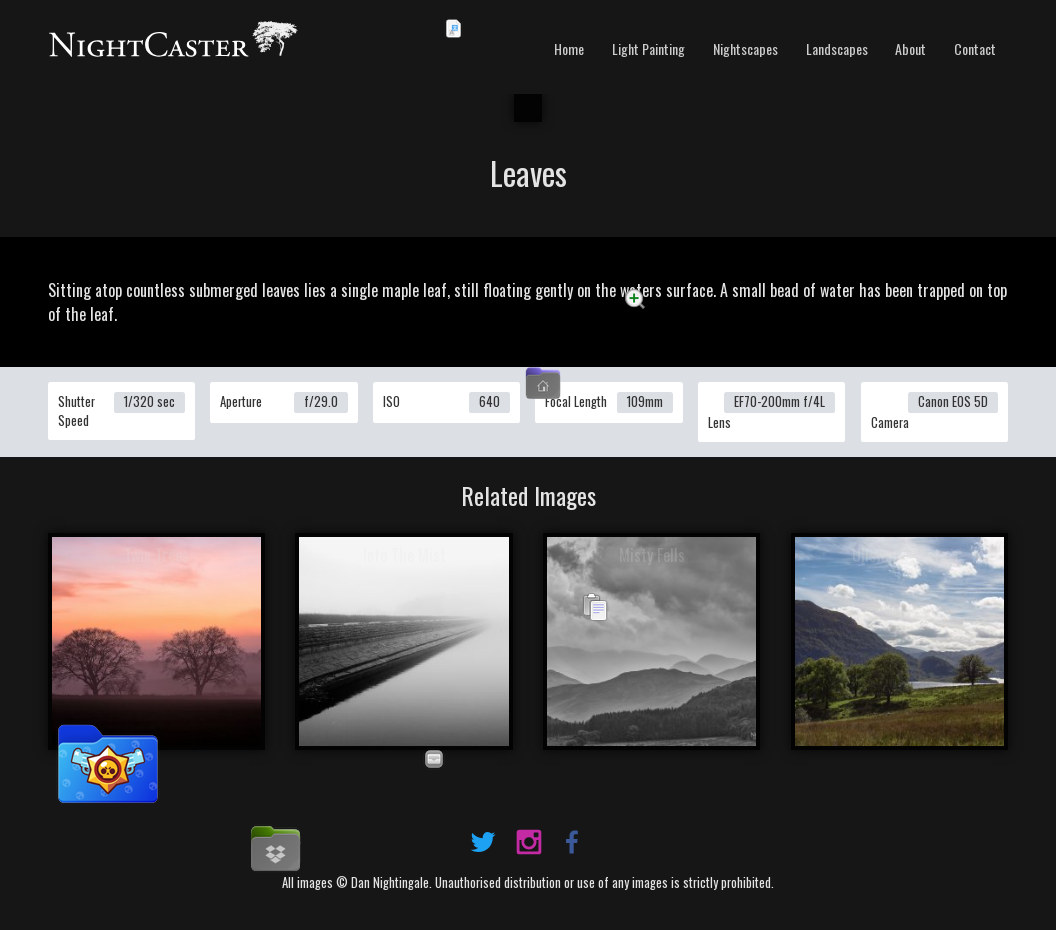 This screenshot has height=930, width=1056. Describe the element at coordinates (635, 299) in the screenshot. I see `zoom to fit content in view` at that location.